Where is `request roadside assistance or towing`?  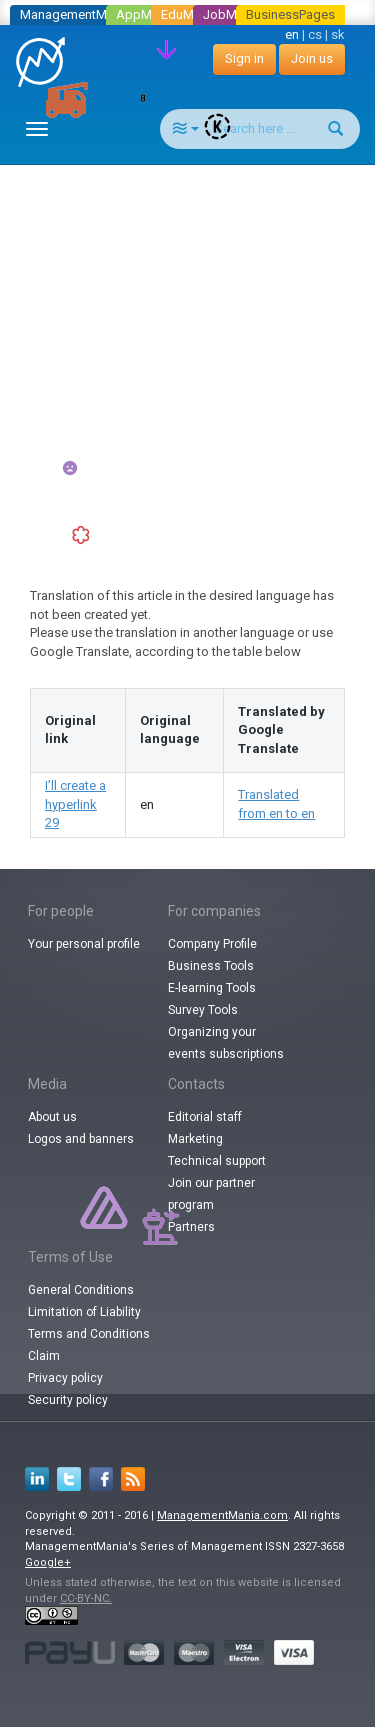 request roadside assistance or towing is located at coordinates (66, 102).